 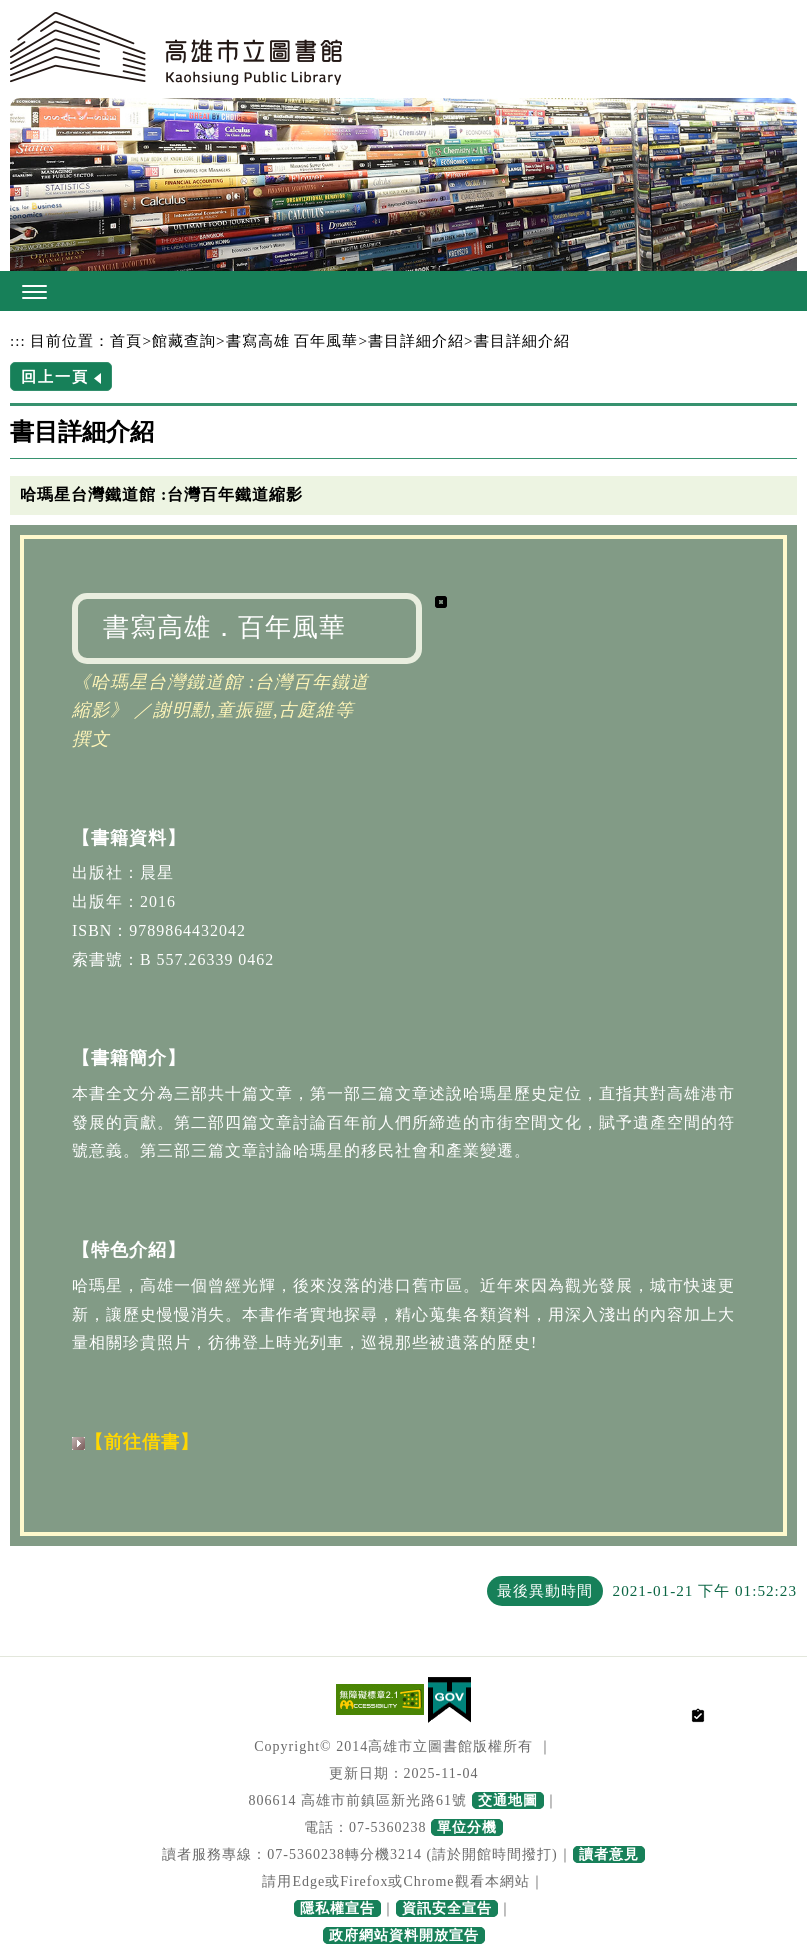 I want to click on view completed tasks or assignments, so click(x=698, y=1716).